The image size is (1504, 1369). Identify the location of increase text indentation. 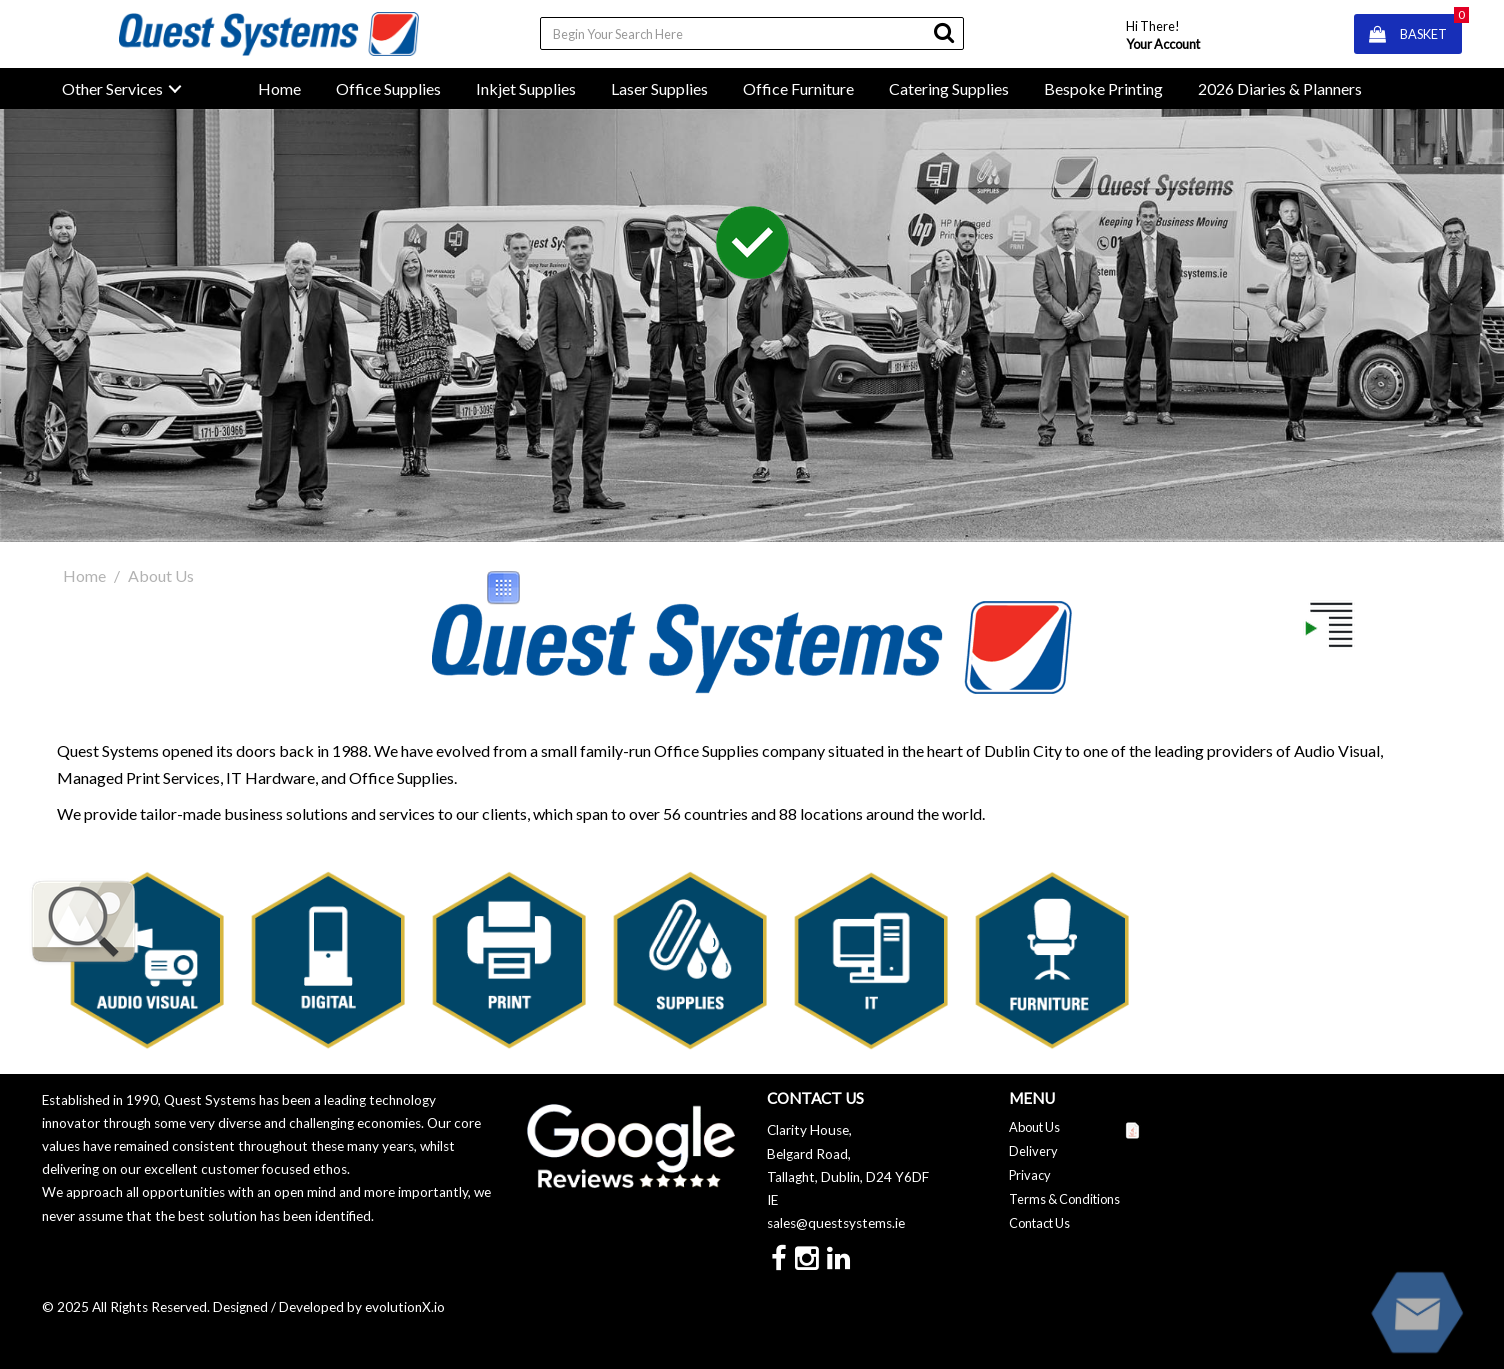
(1329, 626).